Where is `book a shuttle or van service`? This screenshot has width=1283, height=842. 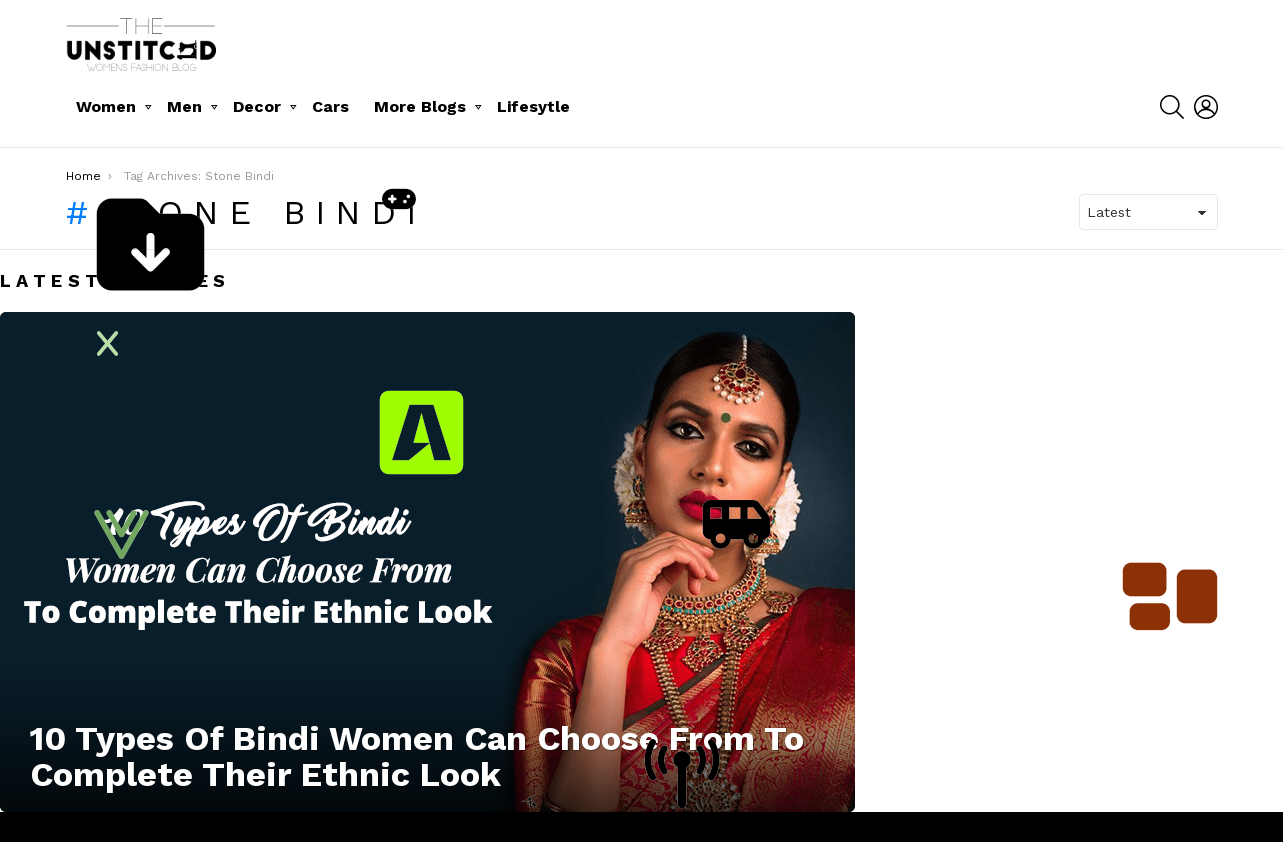
book a shuttle or van service is located at coordinates (736, 522).